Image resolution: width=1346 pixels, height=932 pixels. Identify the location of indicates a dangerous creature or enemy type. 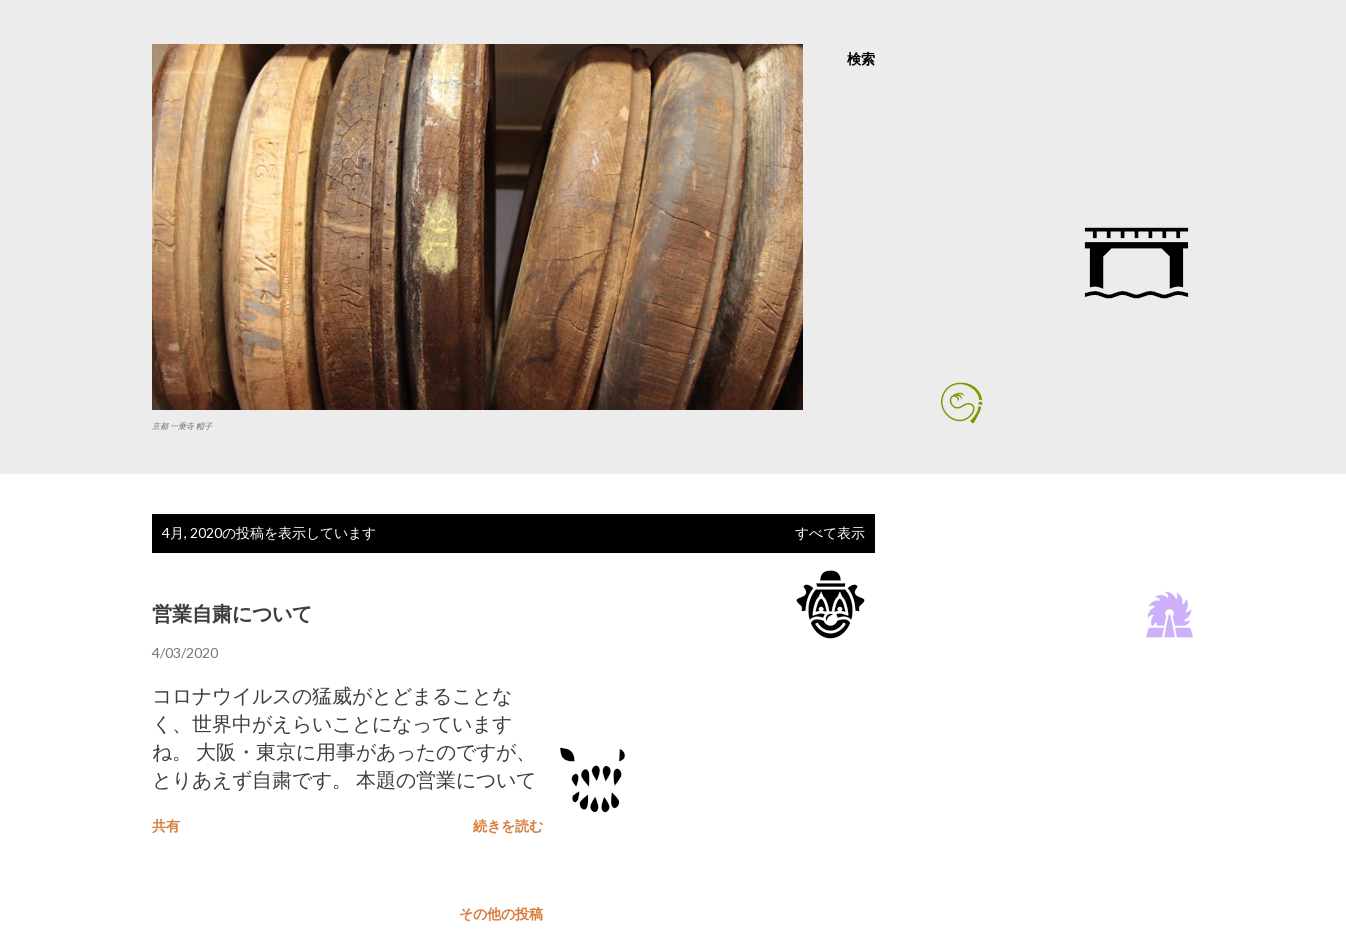
(592, 778).